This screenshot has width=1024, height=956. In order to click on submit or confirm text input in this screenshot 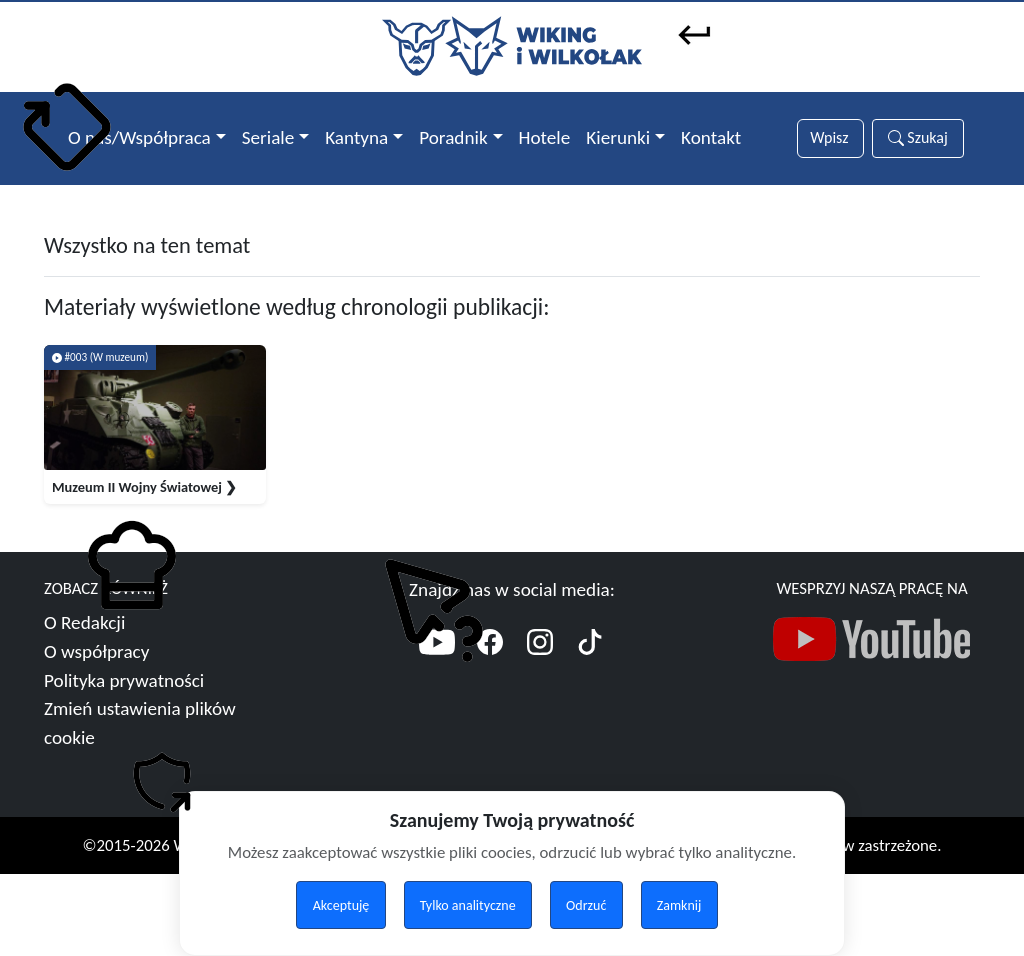, I will do `click(695, 35)`.